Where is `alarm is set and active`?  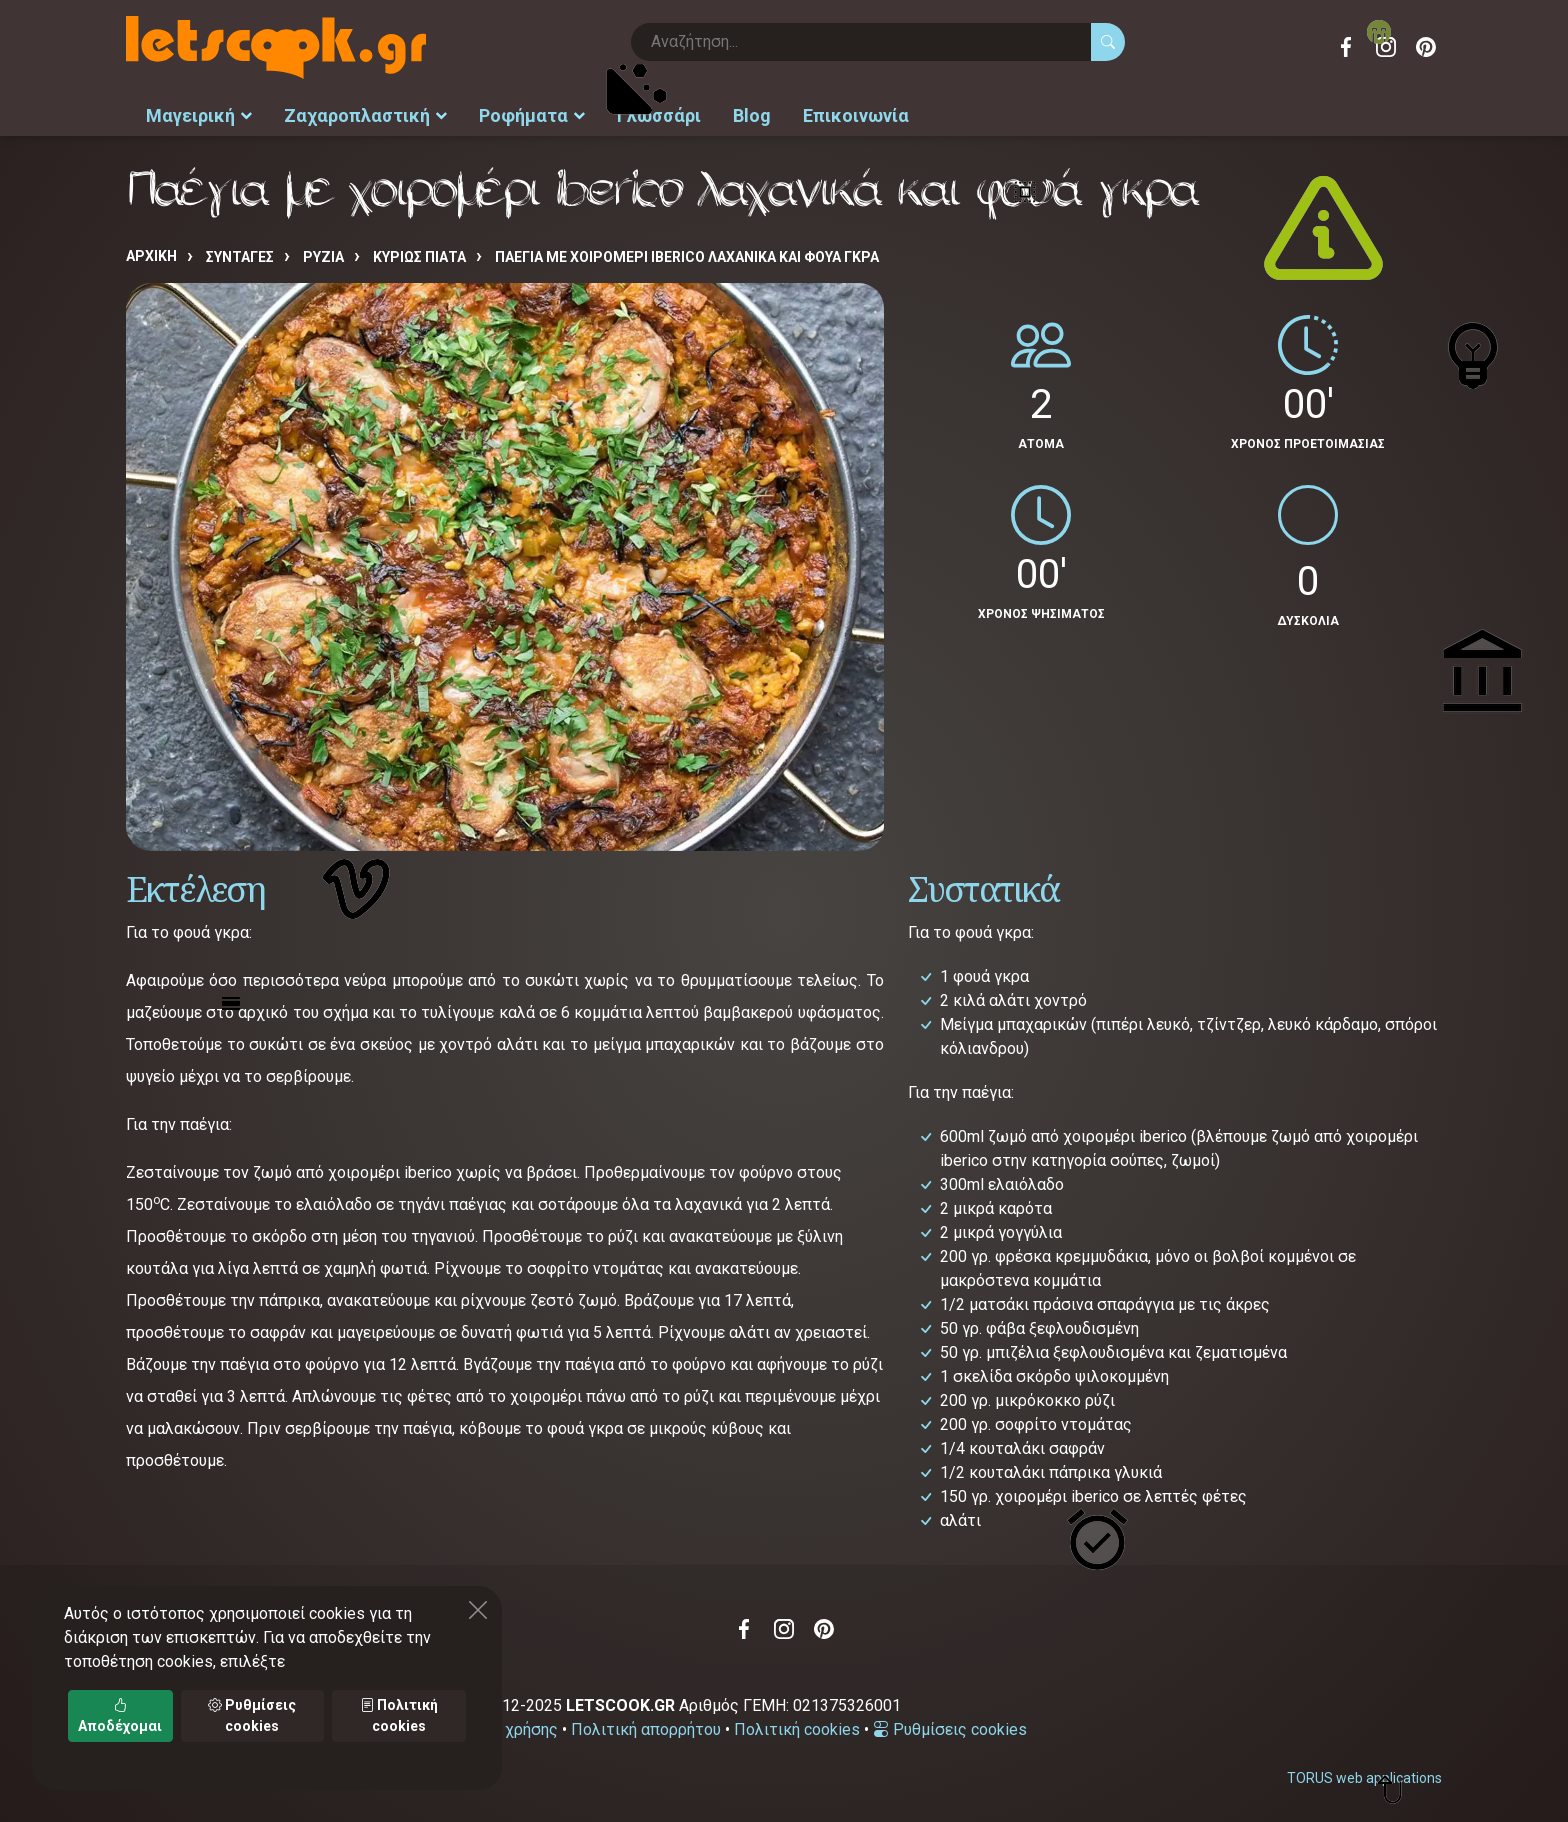 alarm is set and active is located at coordinates (1097, 1539).